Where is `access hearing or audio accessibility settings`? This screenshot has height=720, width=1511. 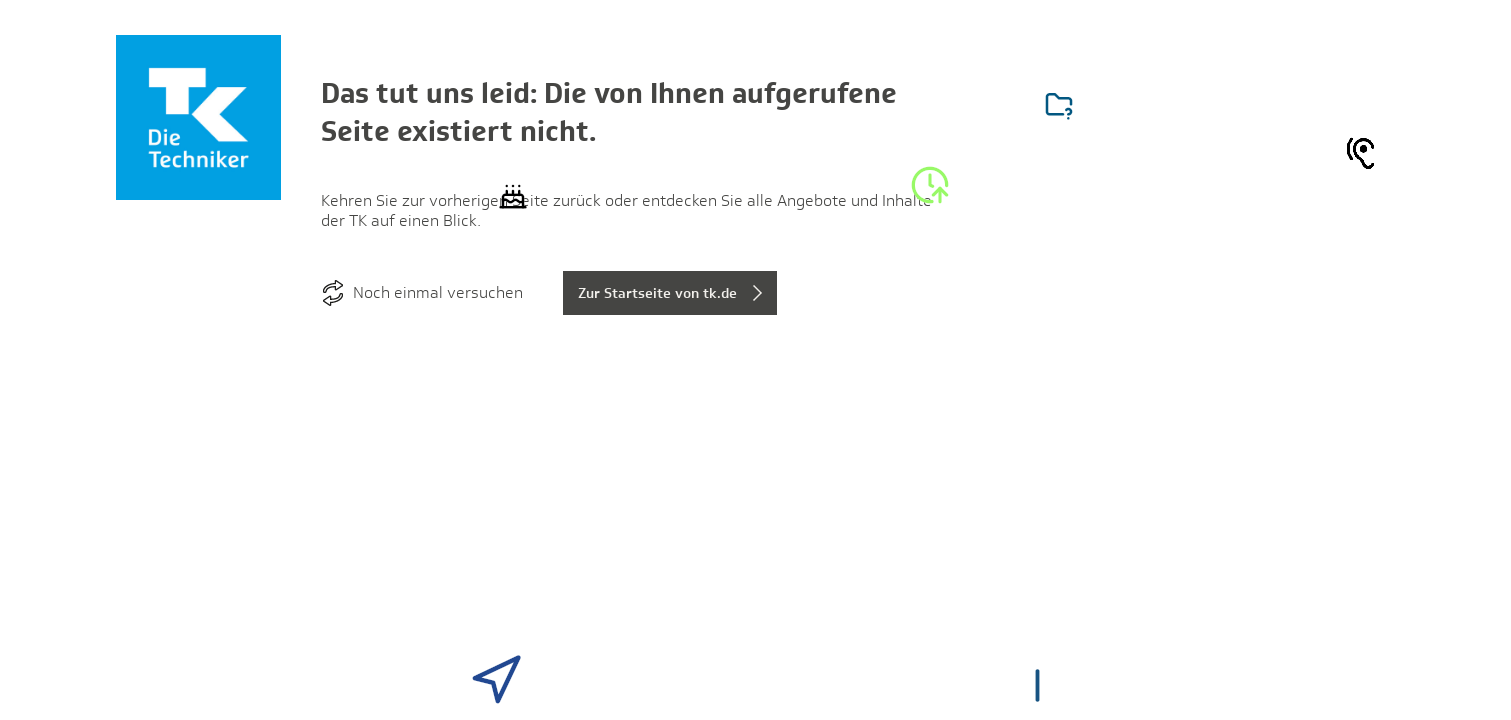
access hearing or audio accessibility settings is located at coordinates (1360, 153).